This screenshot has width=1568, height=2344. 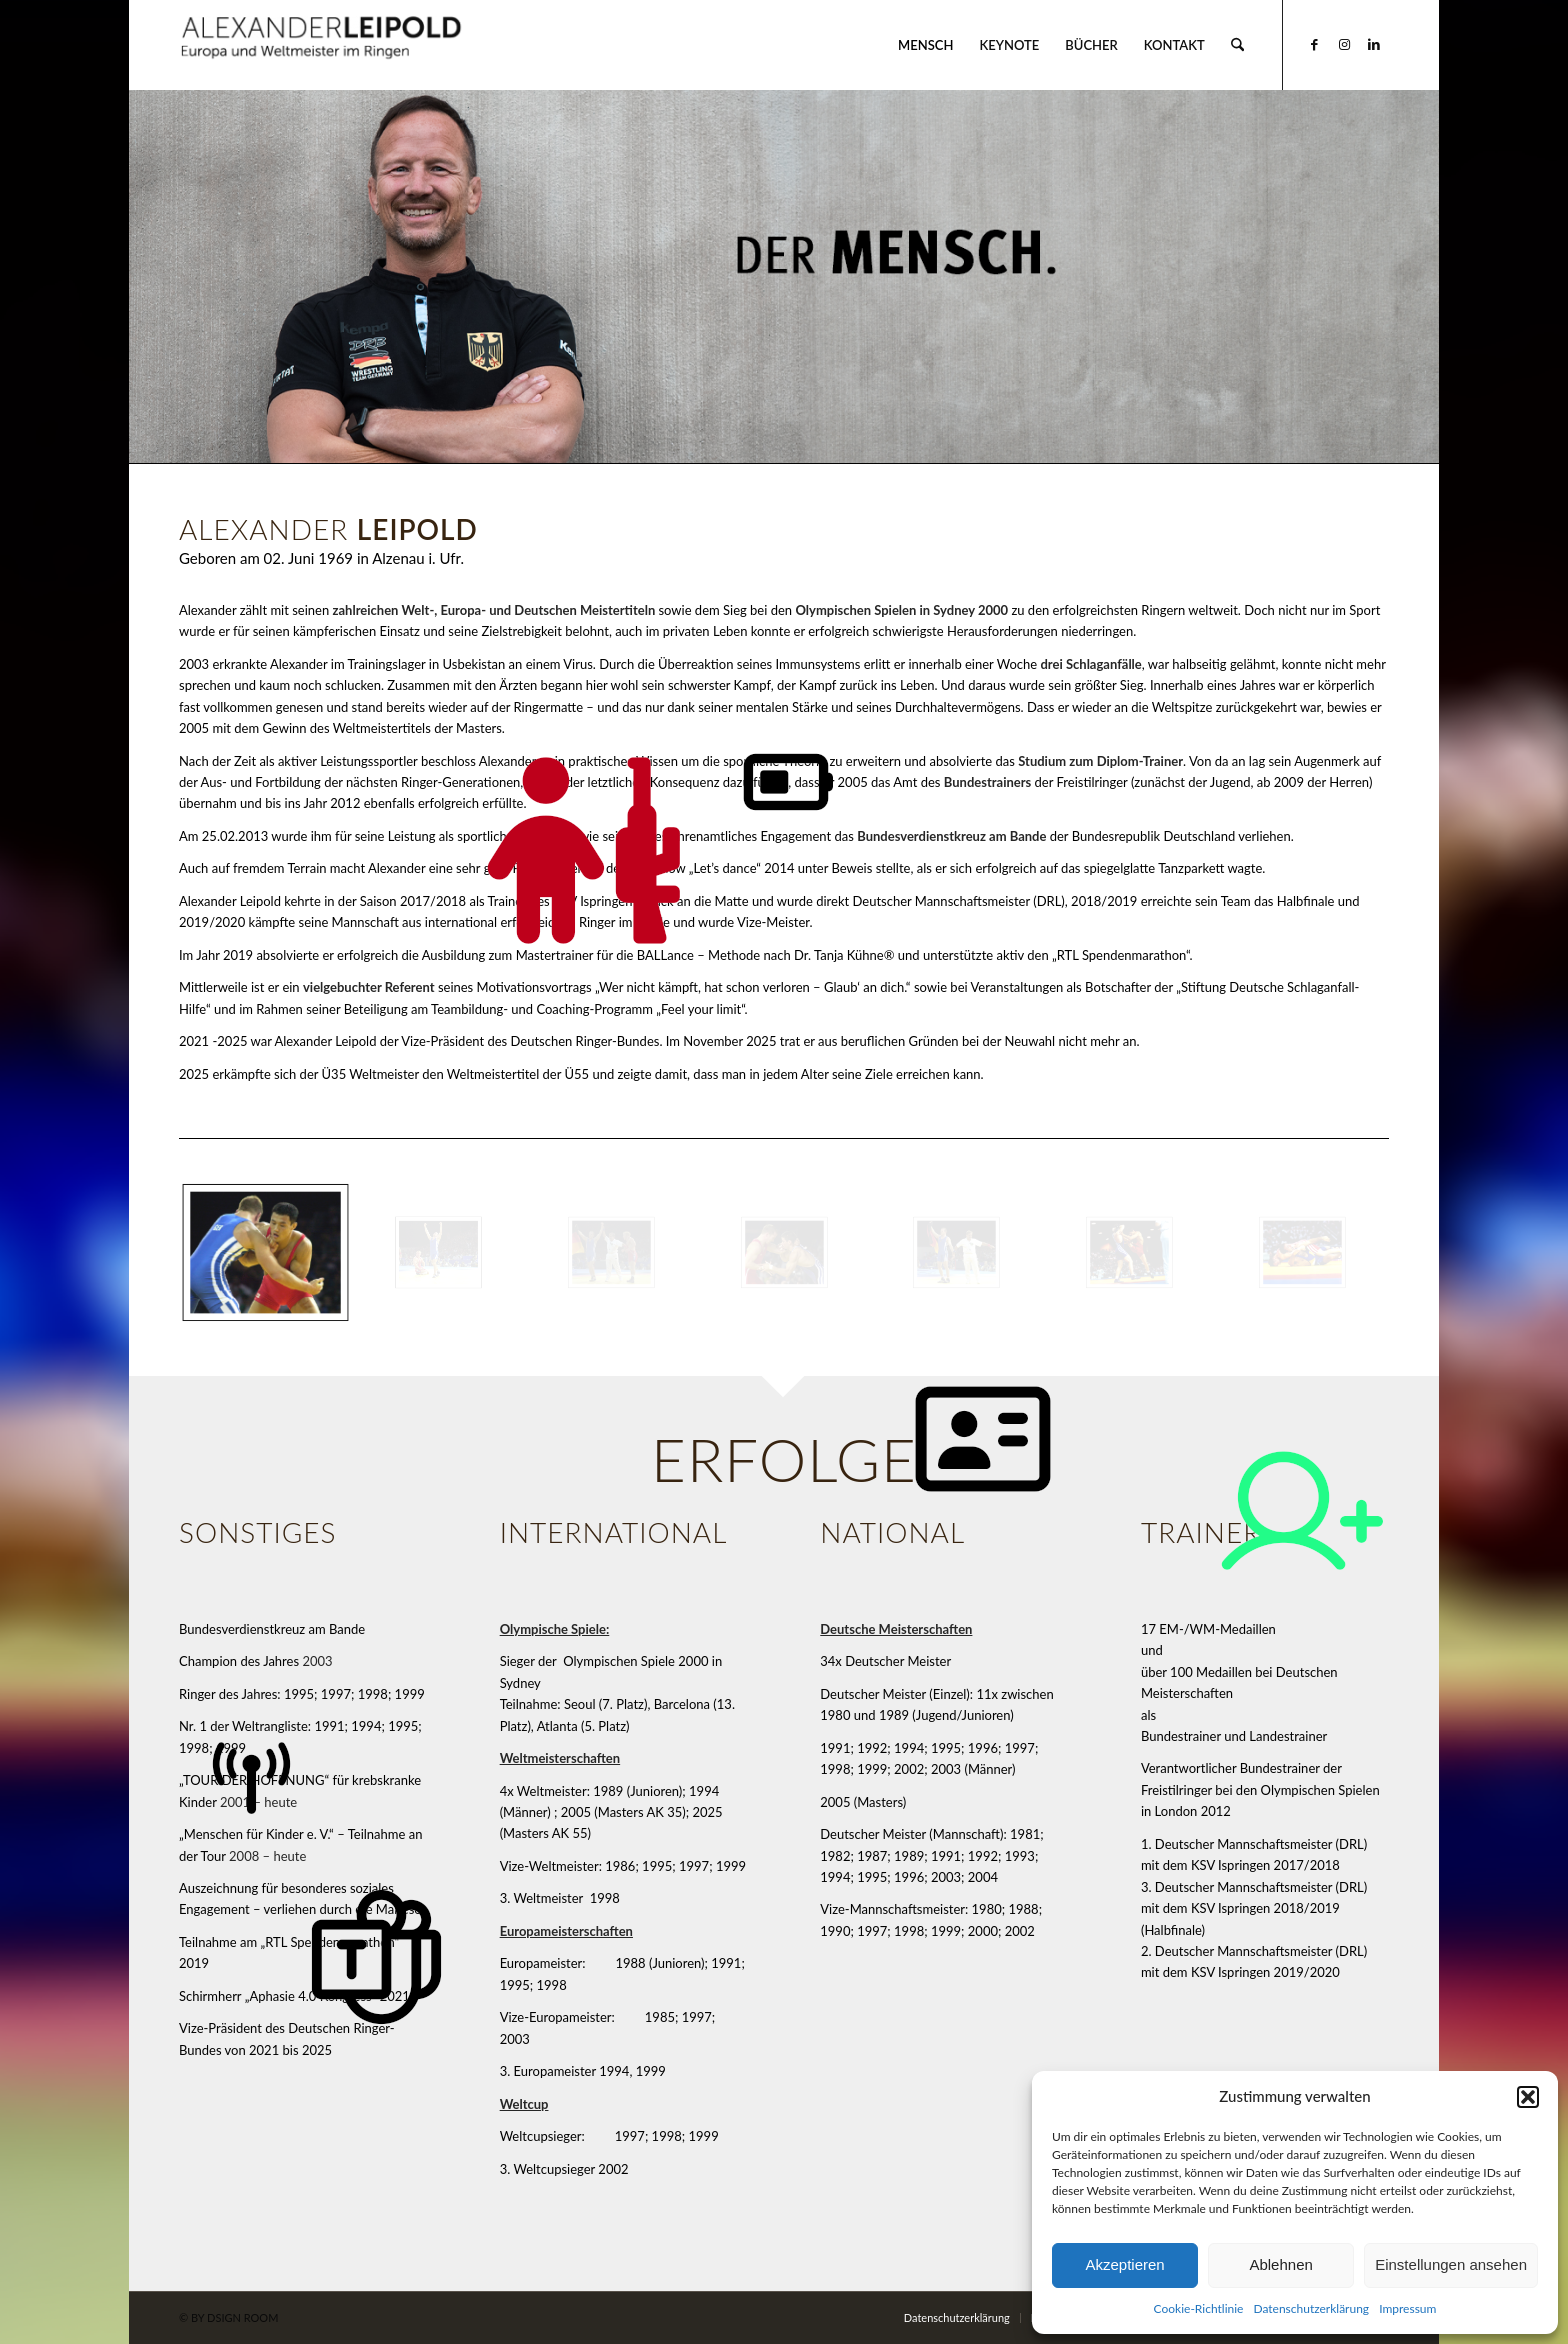 What do you see at coordinates (586, 850) in the screenshot?
I see `indicates content related to child soldiers or armed conflict involving minors` at bounding box center [586, 850].